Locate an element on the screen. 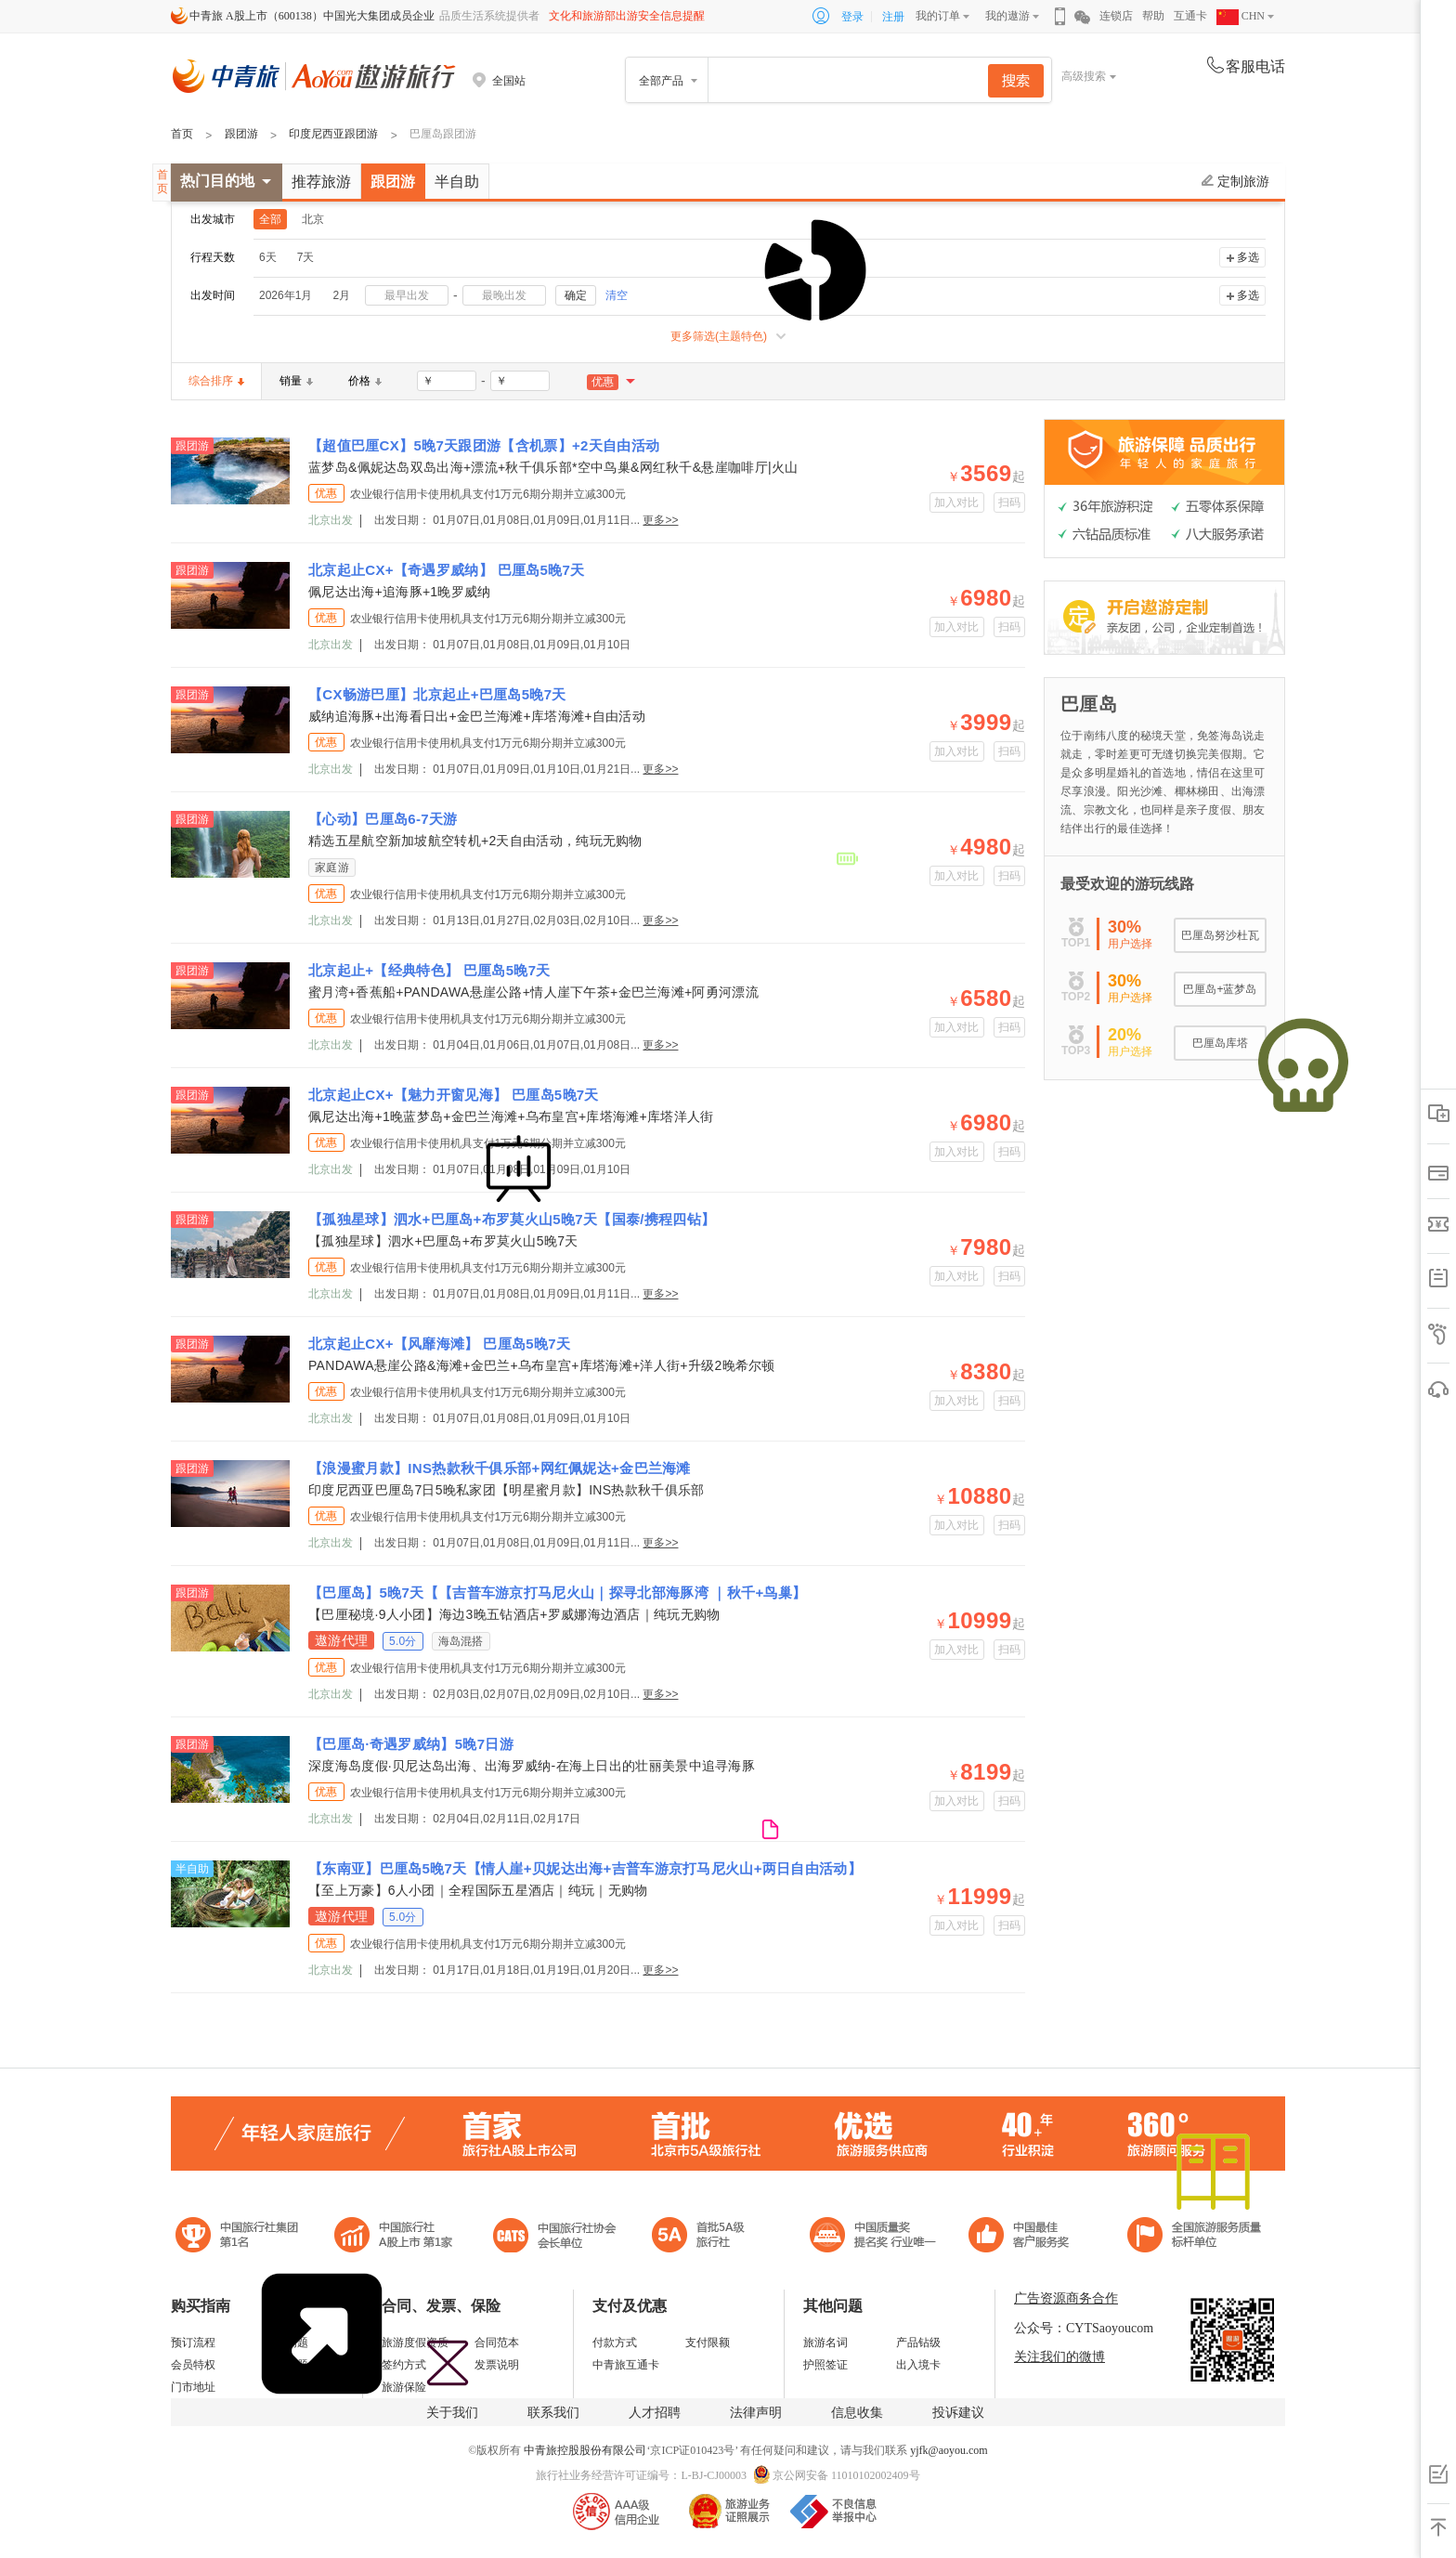 The height and width of the screenshot is (2558, 1456). indicates battery is fully charged is located at coordinates (847, 858).